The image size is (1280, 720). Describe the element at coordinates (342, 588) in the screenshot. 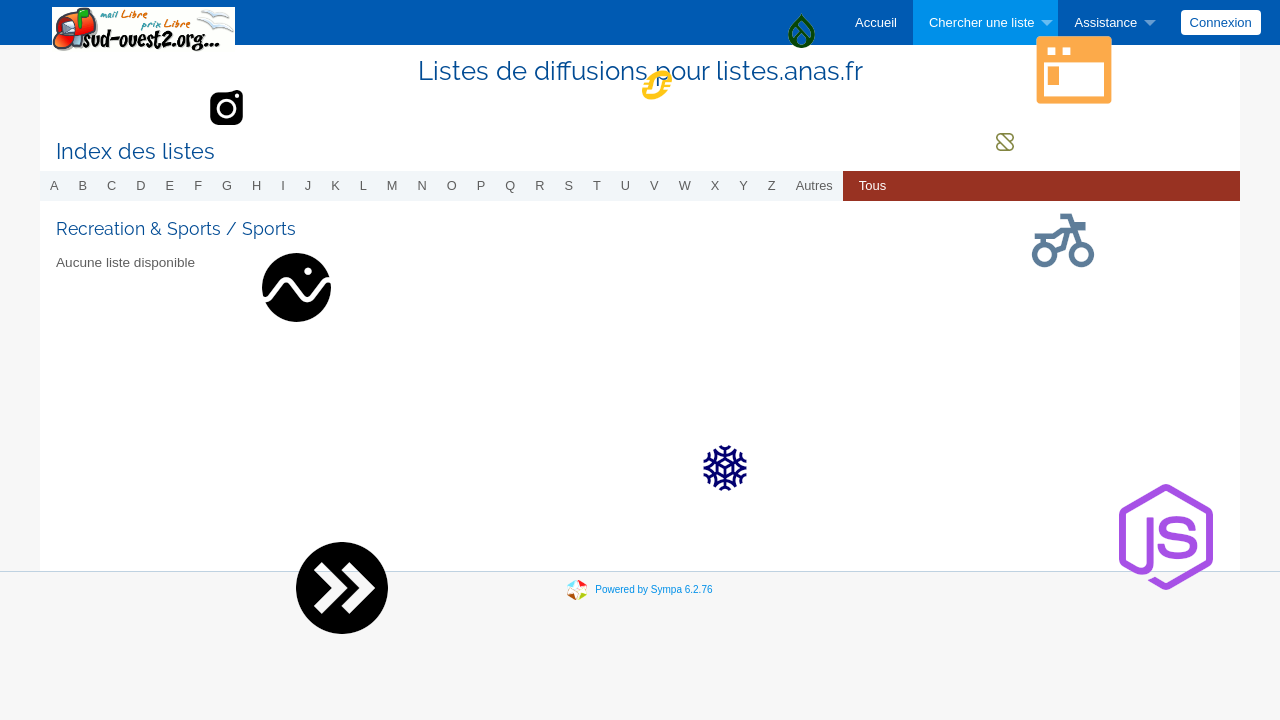

I see `esbuild JavaScript bundler logo` at that location.